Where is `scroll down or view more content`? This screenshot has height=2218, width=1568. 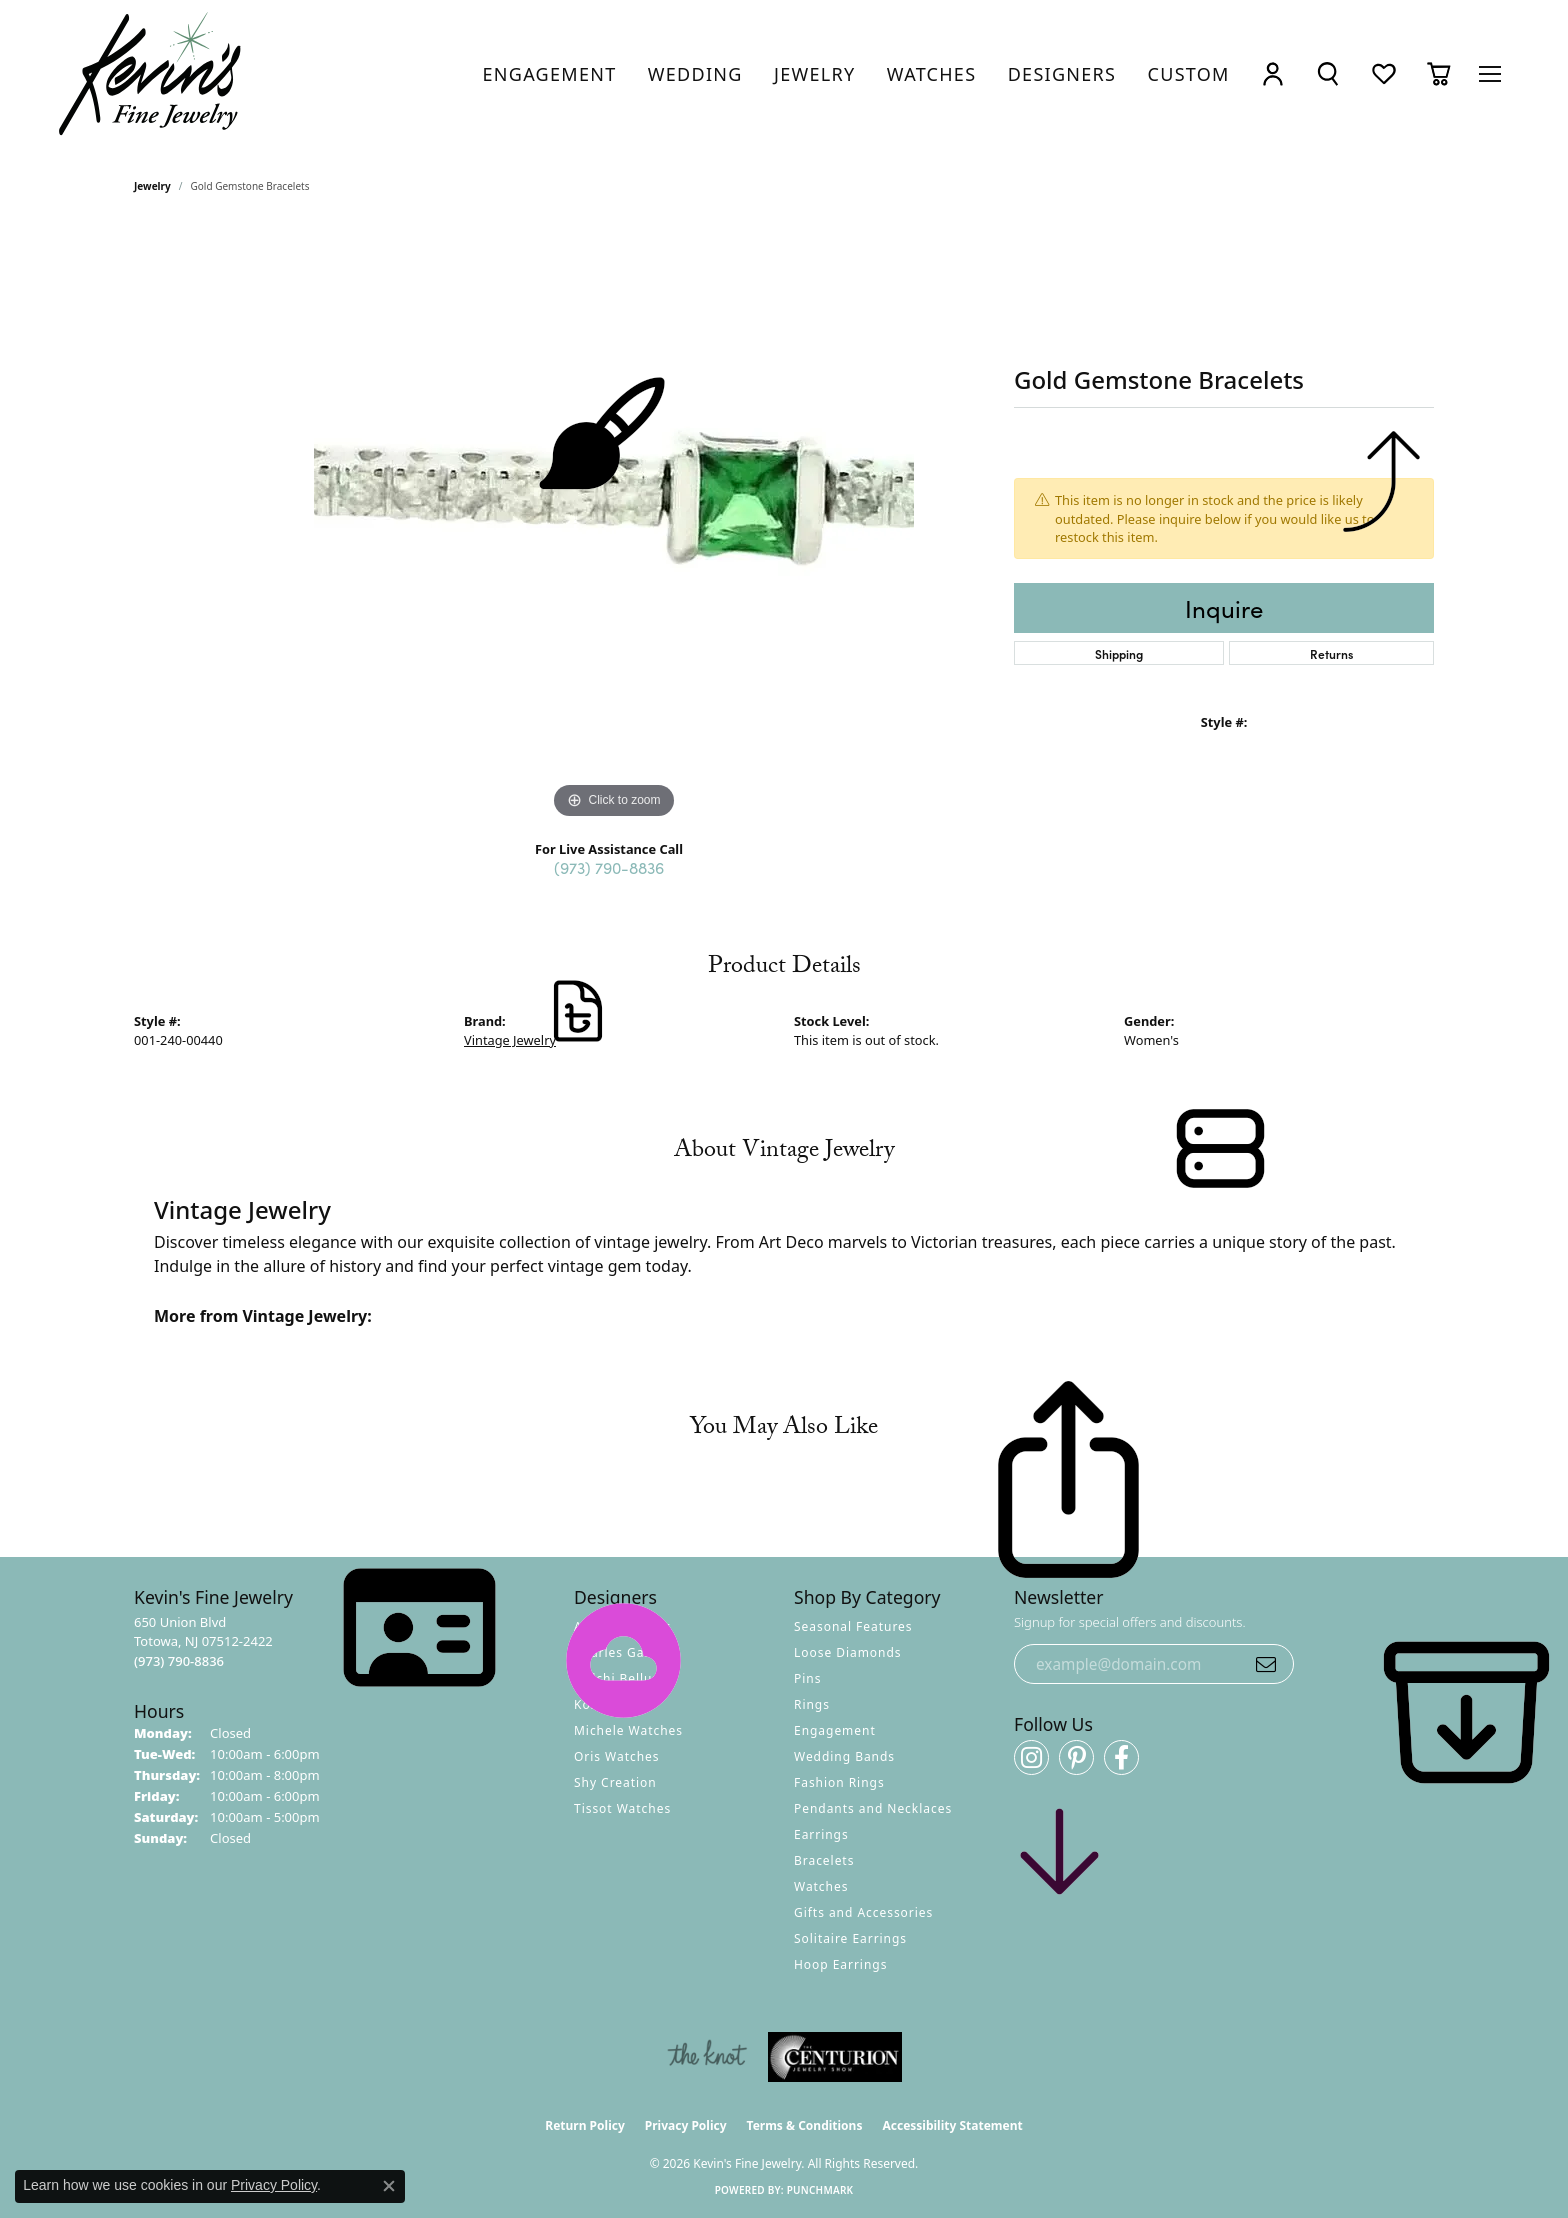 scroll down or view more content is located at coordinates (1059, 1851).